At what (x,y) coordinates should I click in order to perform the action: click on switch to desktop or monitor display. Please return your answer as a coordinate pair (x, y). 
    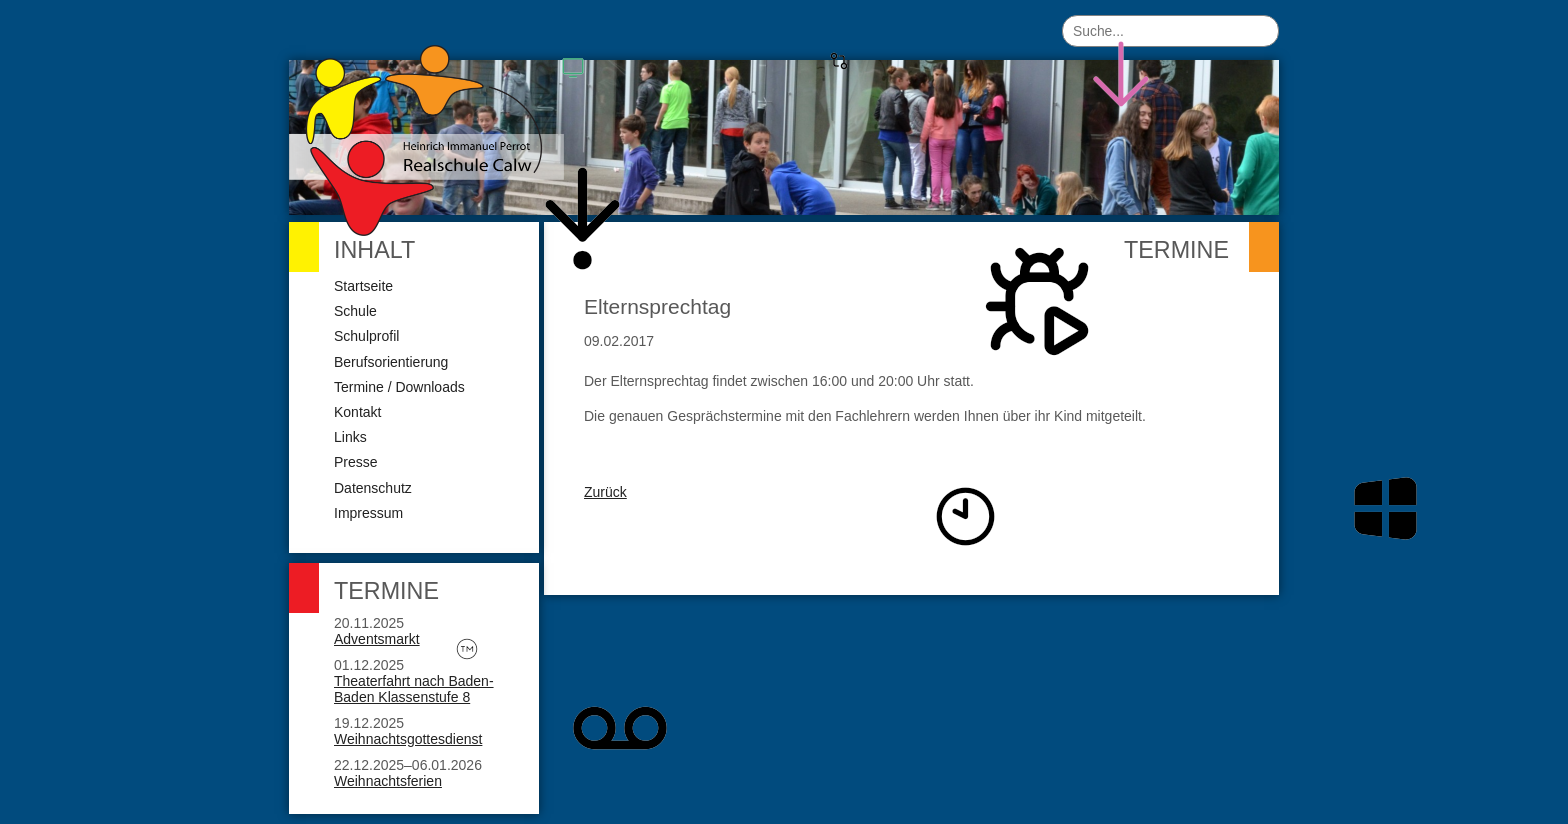
    Looking at the image, I should click on (573, 67).